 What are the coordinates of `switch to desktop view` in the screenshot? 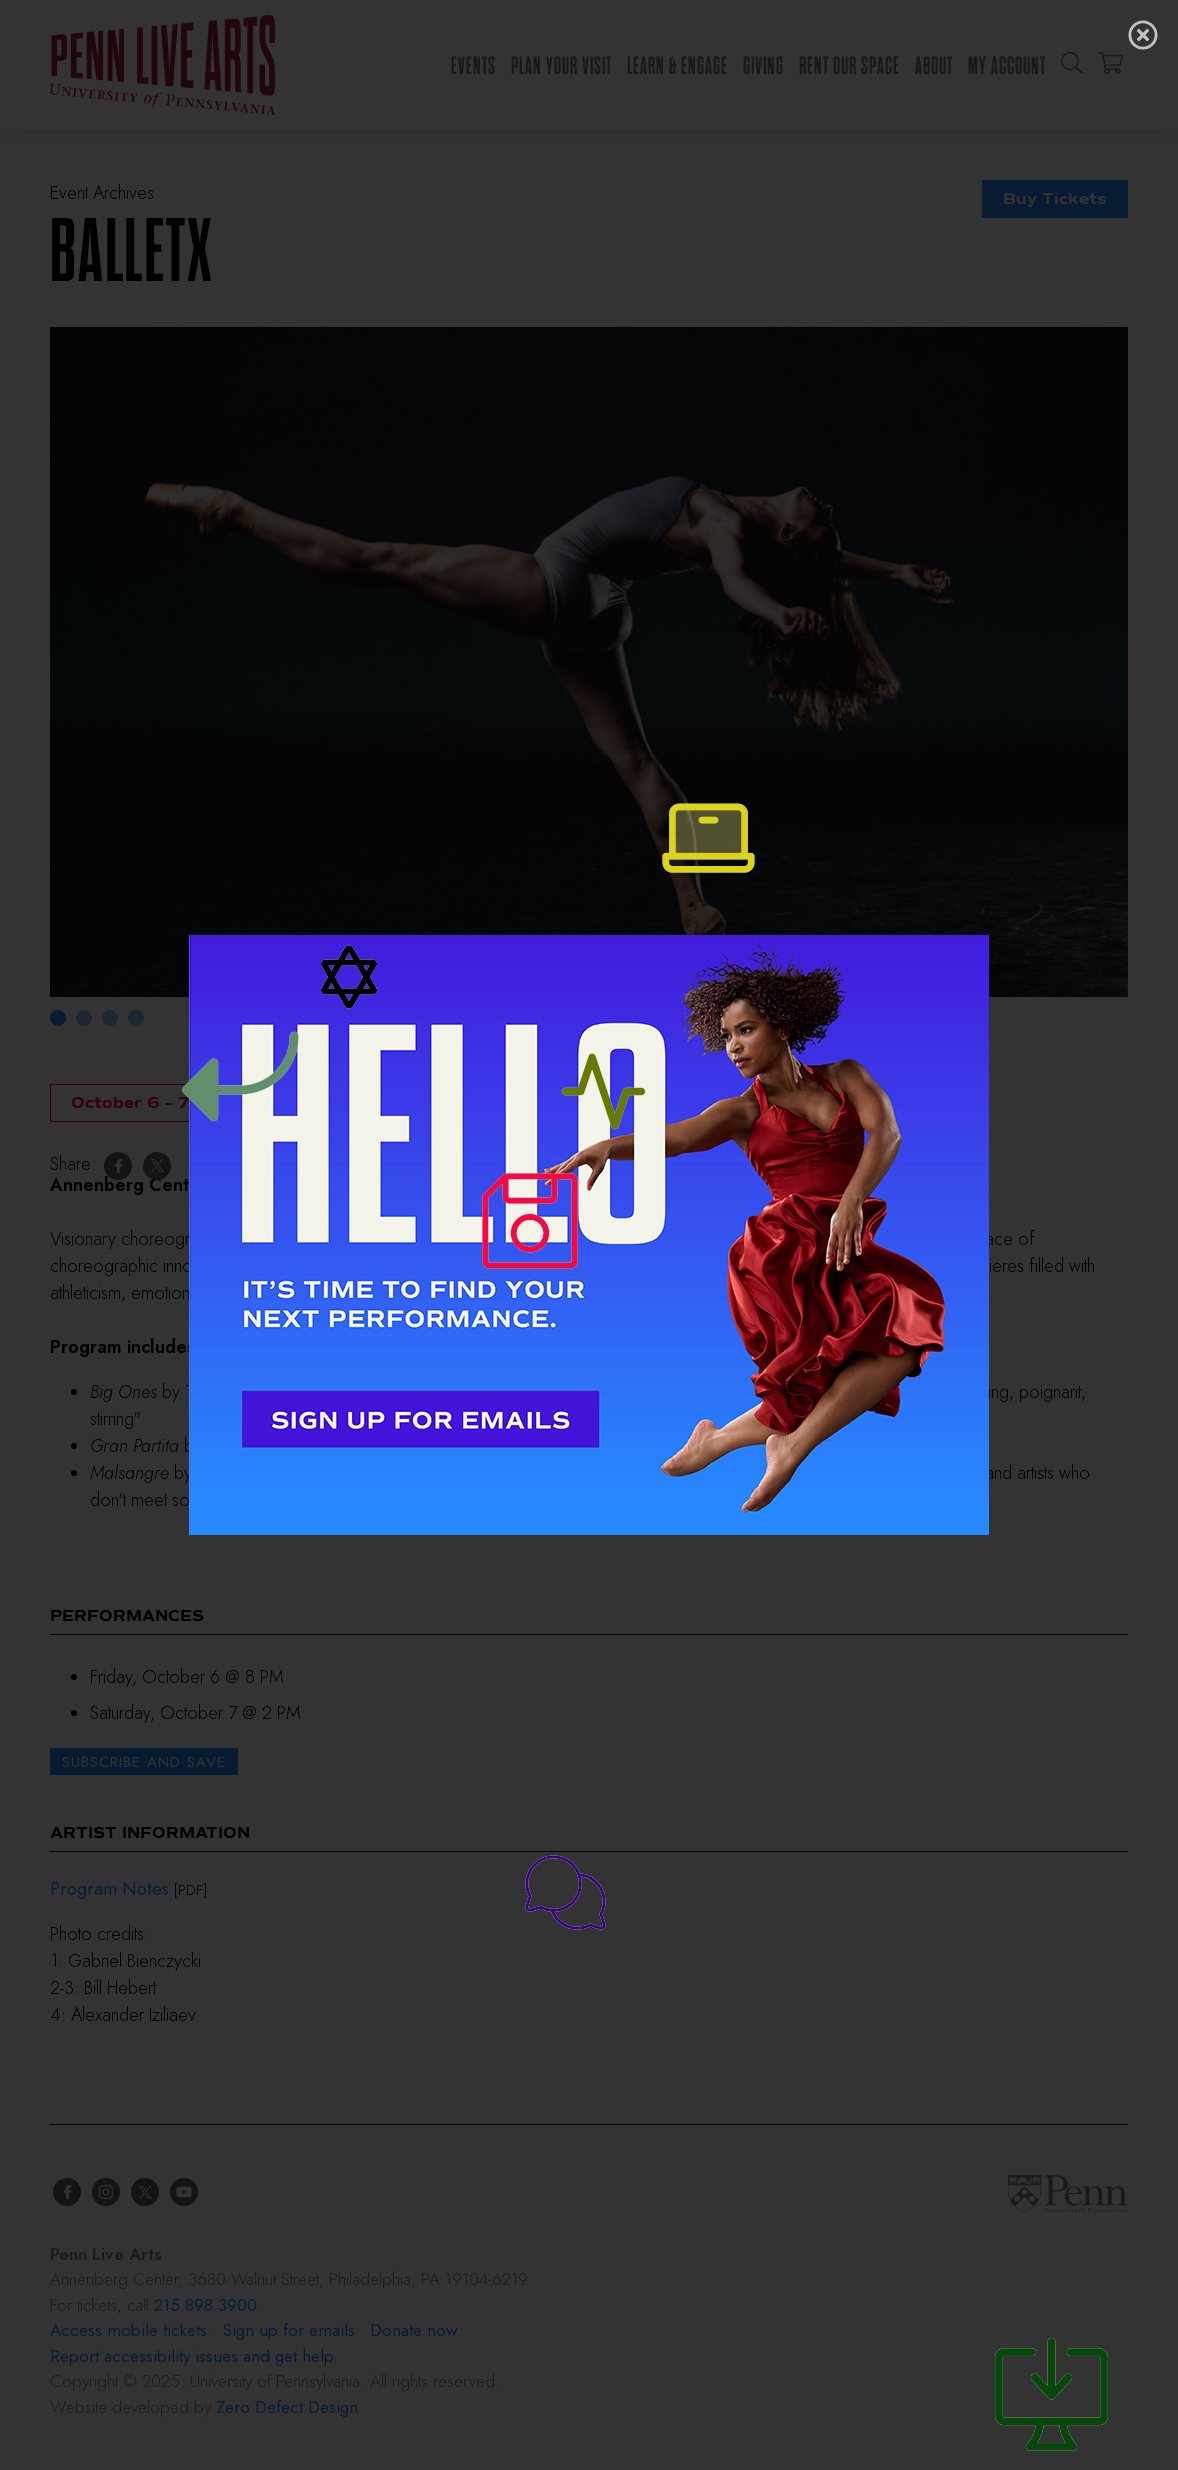 It's located at (708, 836).